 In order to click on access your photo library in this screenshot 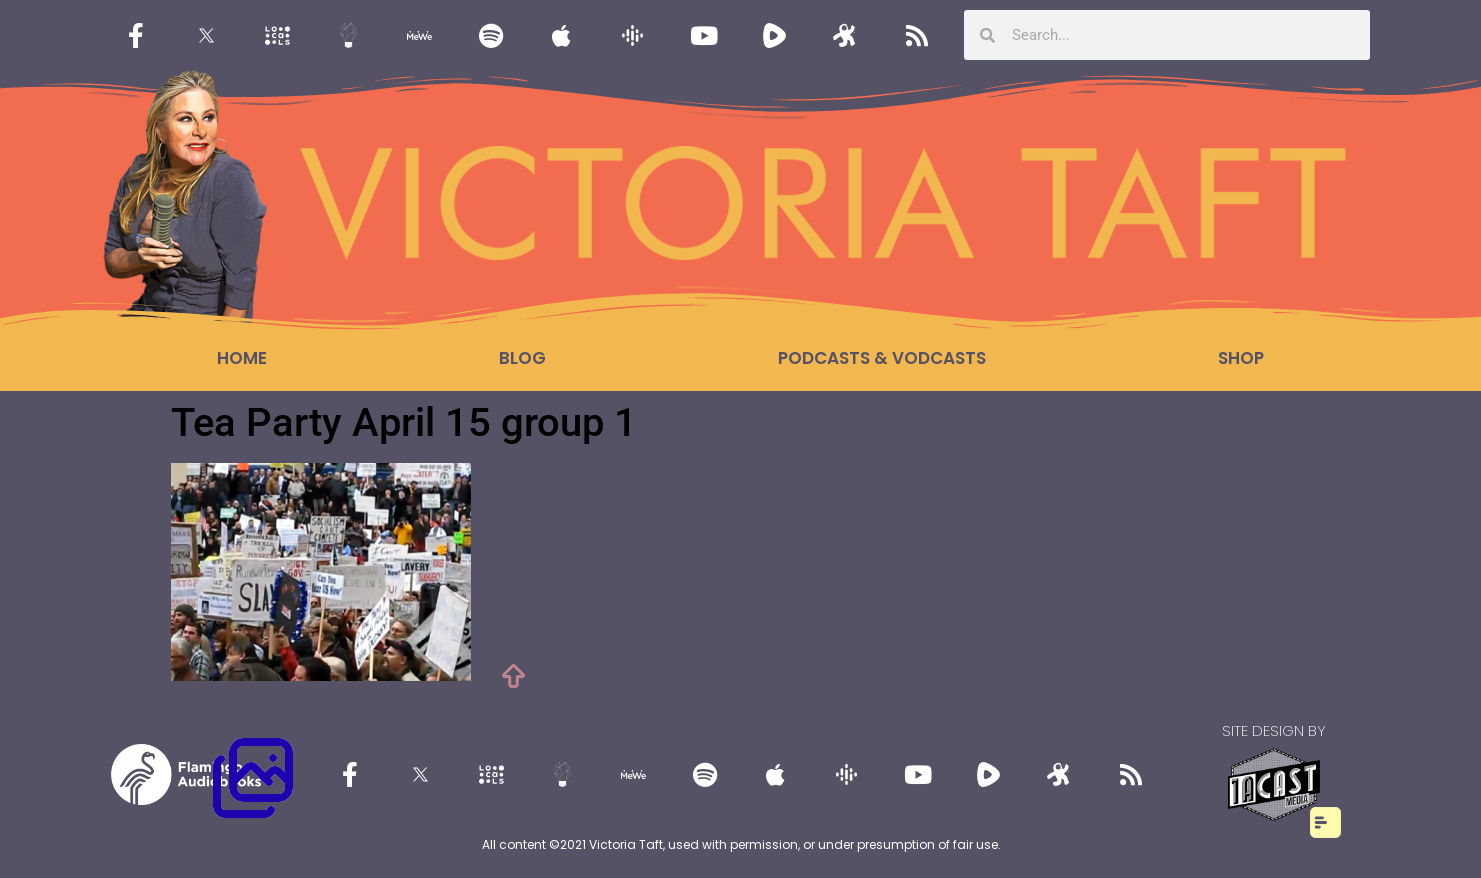, I will do `click(253, 778)`.